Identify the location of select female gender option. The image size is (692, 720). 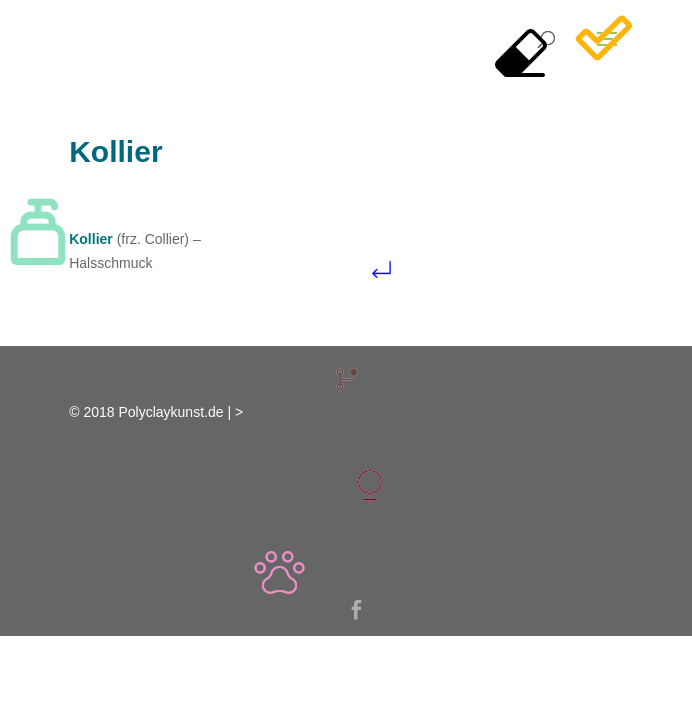
(370, 487).